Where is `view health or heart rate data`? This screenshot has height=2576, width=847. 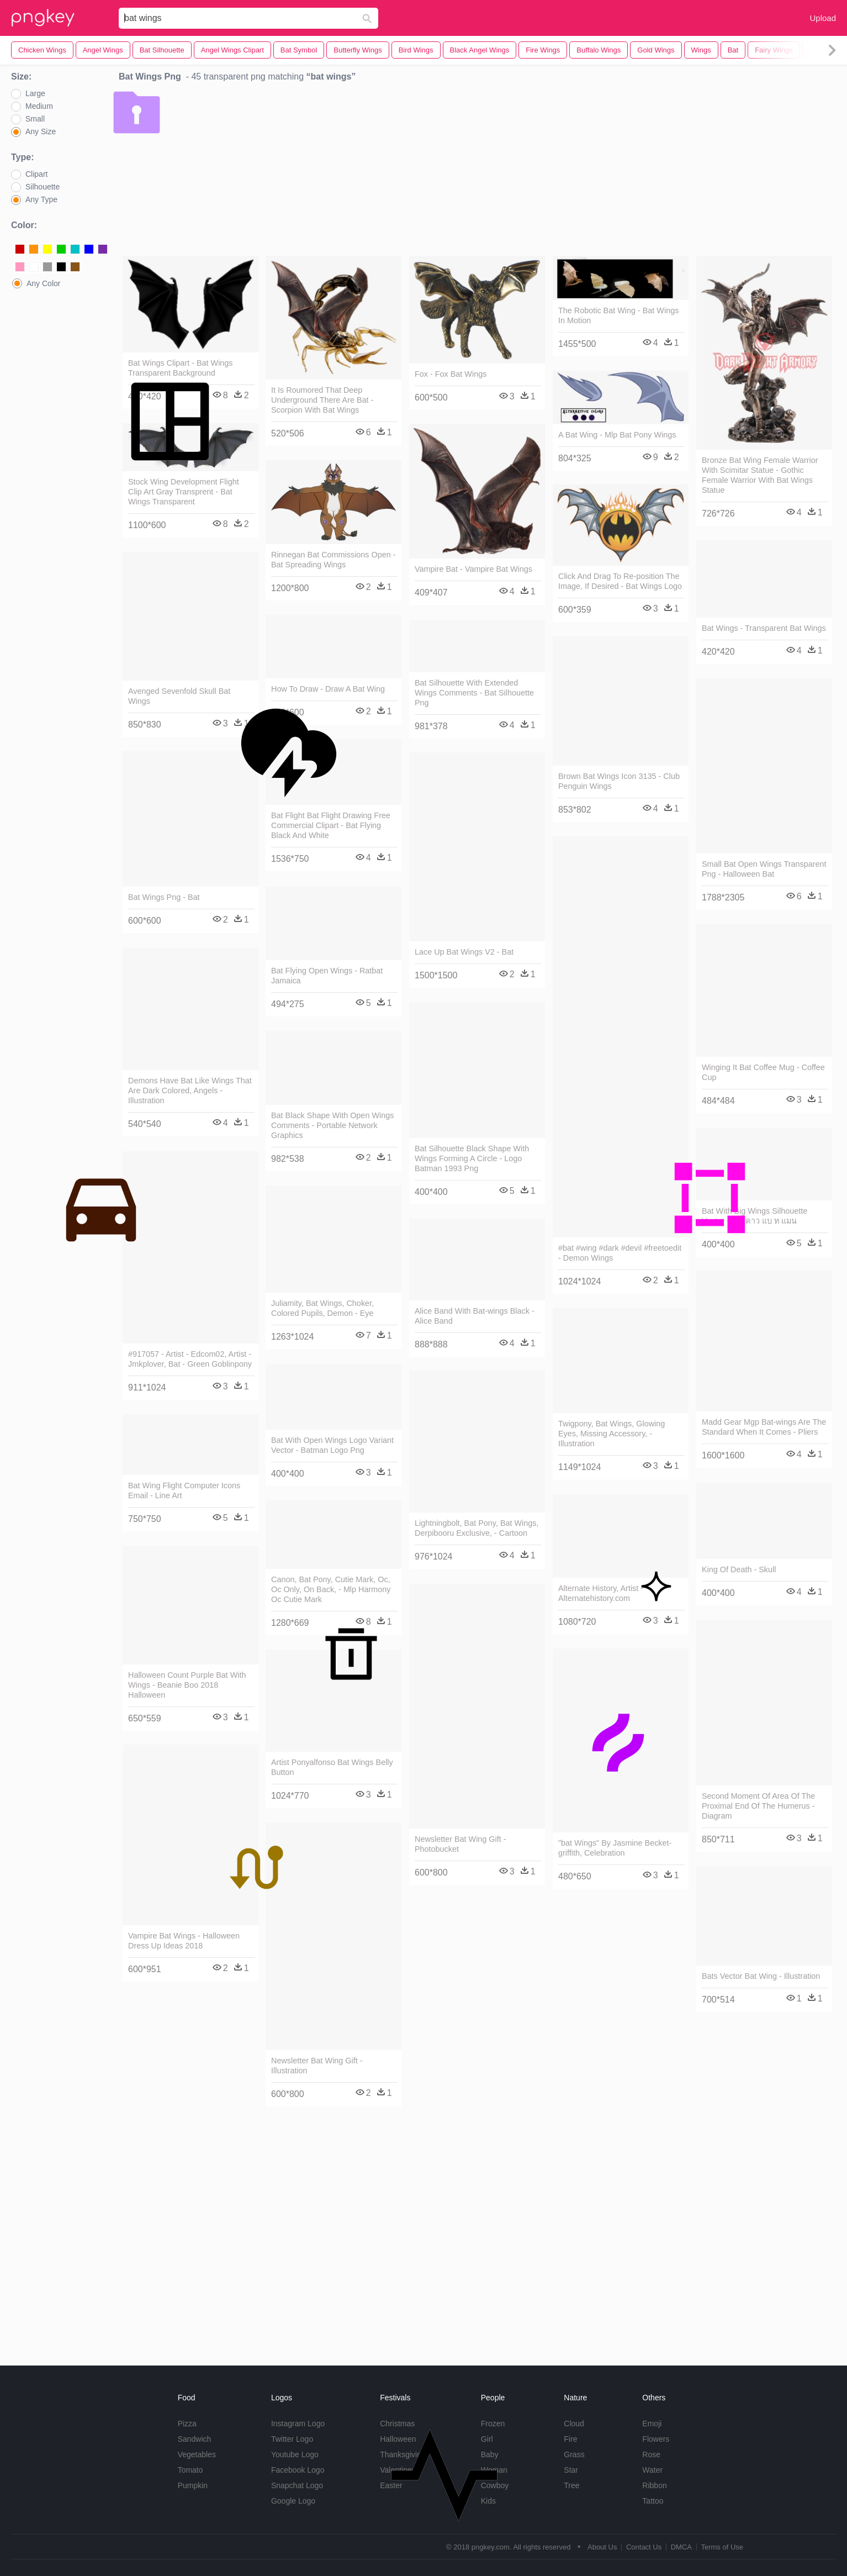 view health or heart rate data is located at coordinates (444, 2475).